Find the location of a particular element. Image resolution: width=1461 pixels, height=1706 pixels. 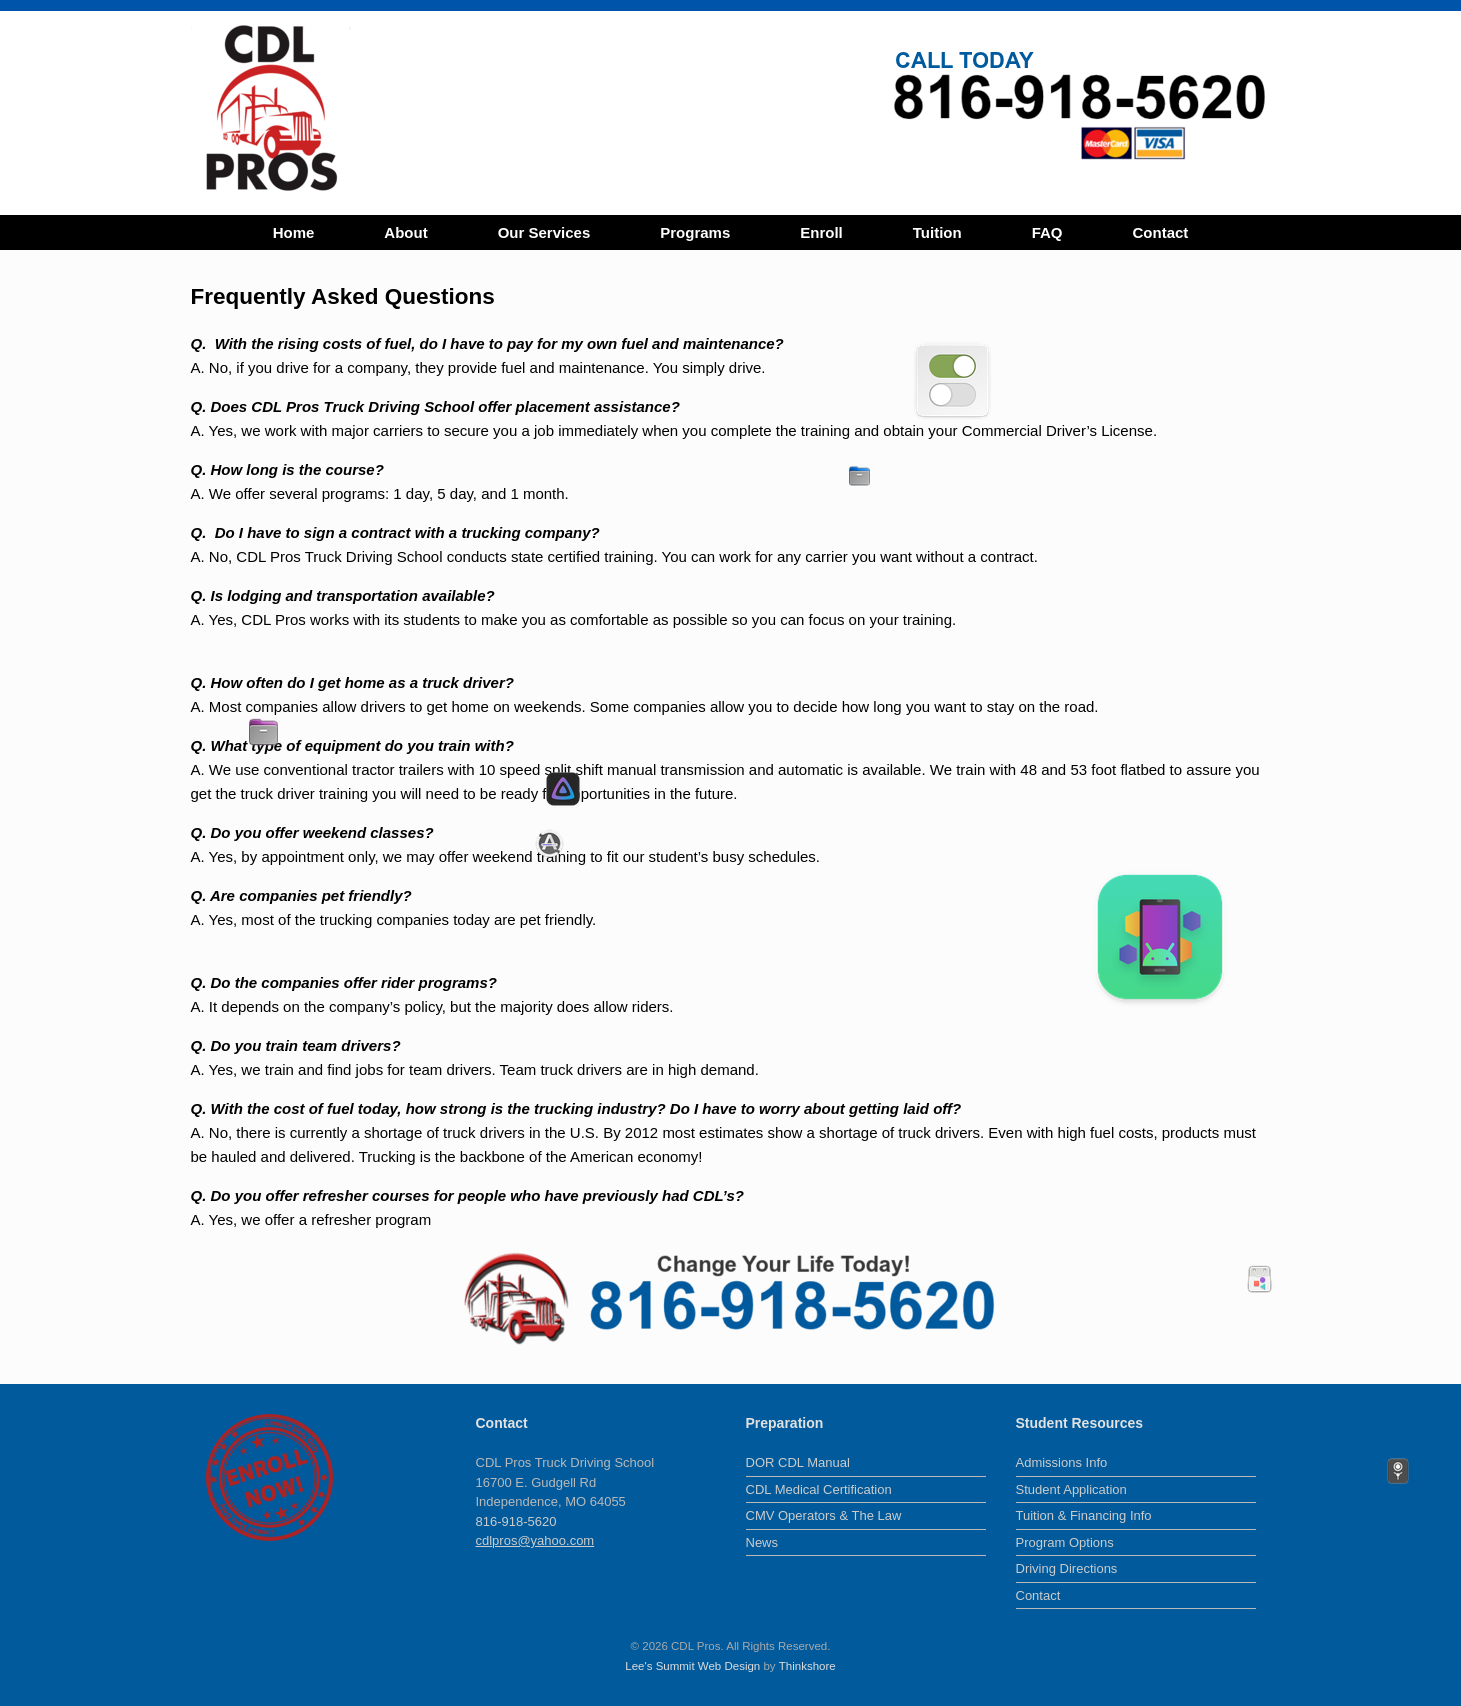

open jellyfin media server app is located at coordinates (563, 789).